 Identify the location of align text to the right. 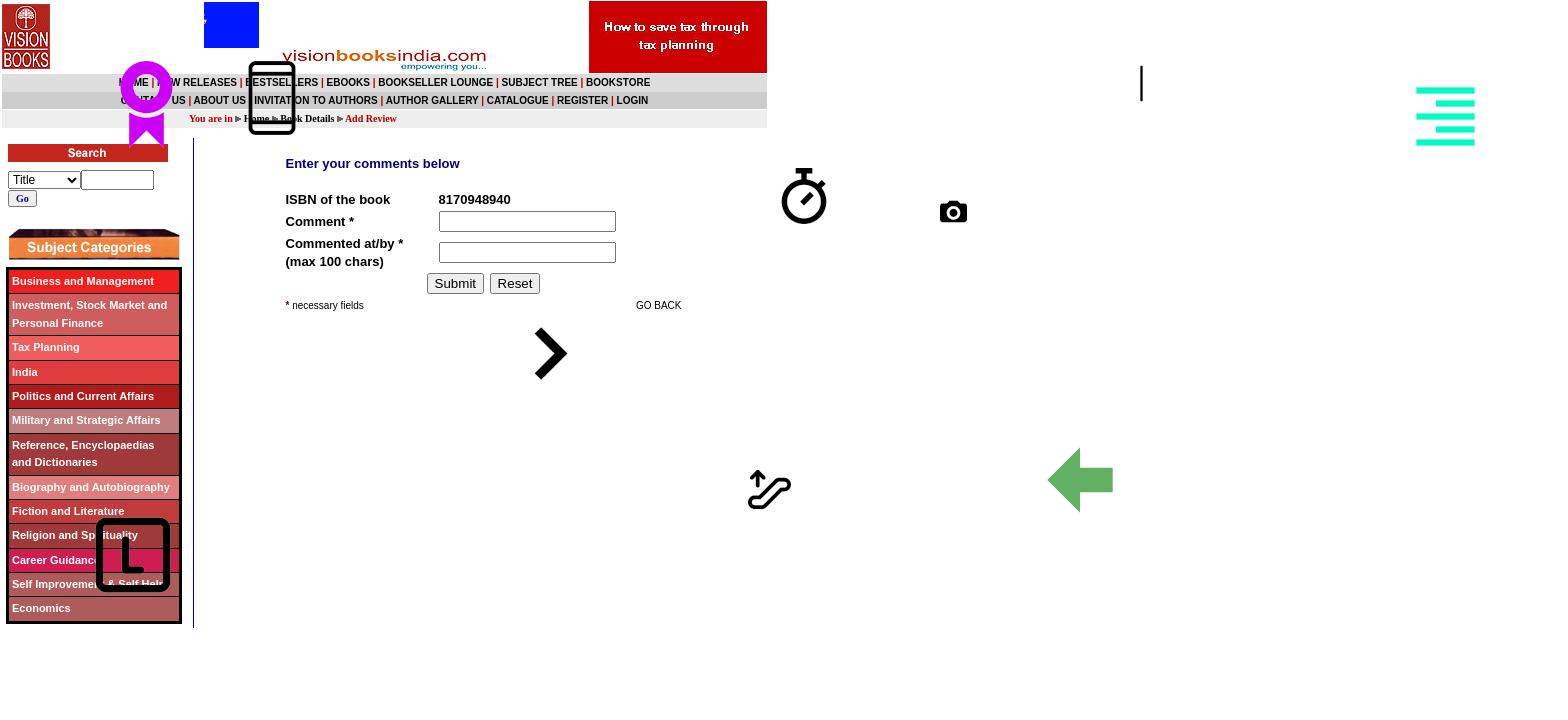
(1445, 116).